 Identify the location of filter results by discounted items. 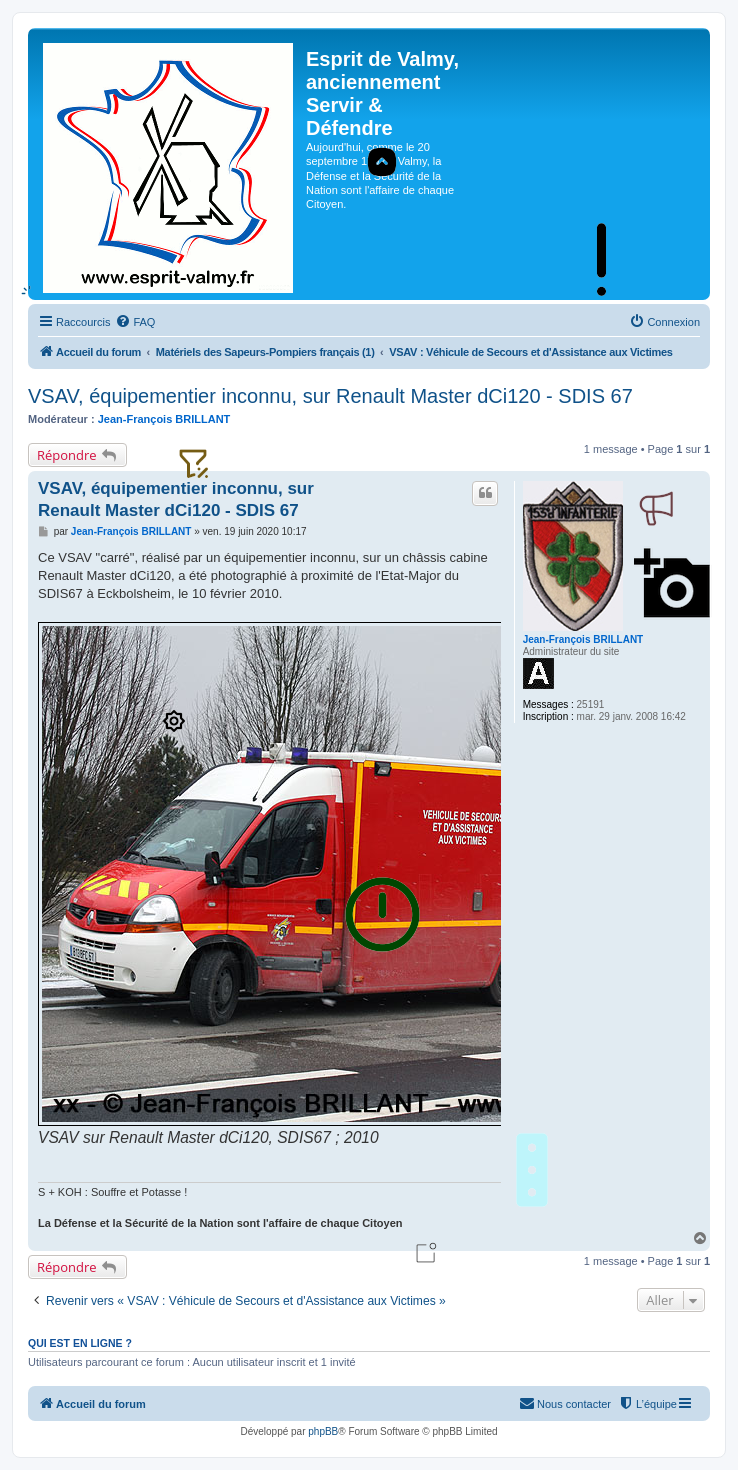
(193, 463).